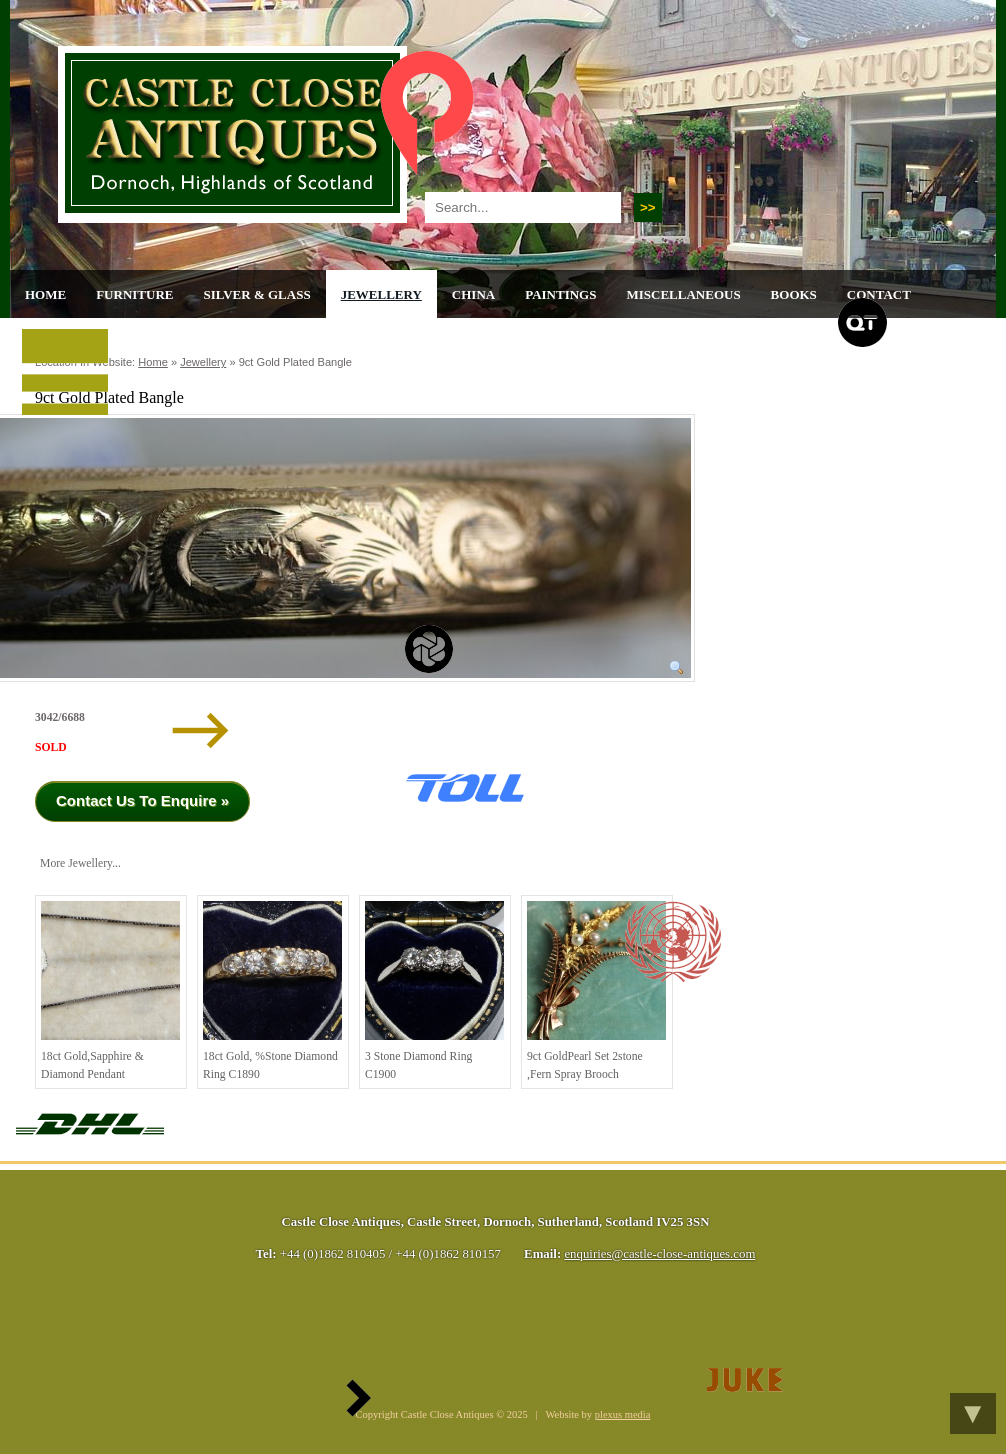  I want to click on player.me logo, so click(427, 113).